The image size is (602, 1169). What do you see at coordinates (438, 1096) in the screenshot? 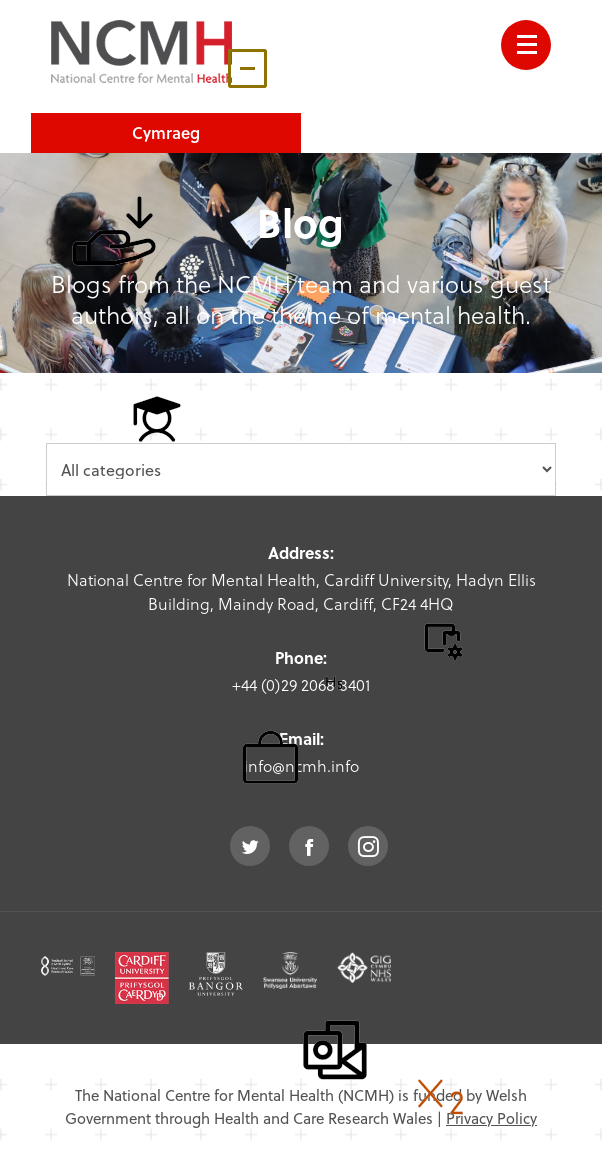
I see `format text as subscript` at bounding box center [438, 1096].